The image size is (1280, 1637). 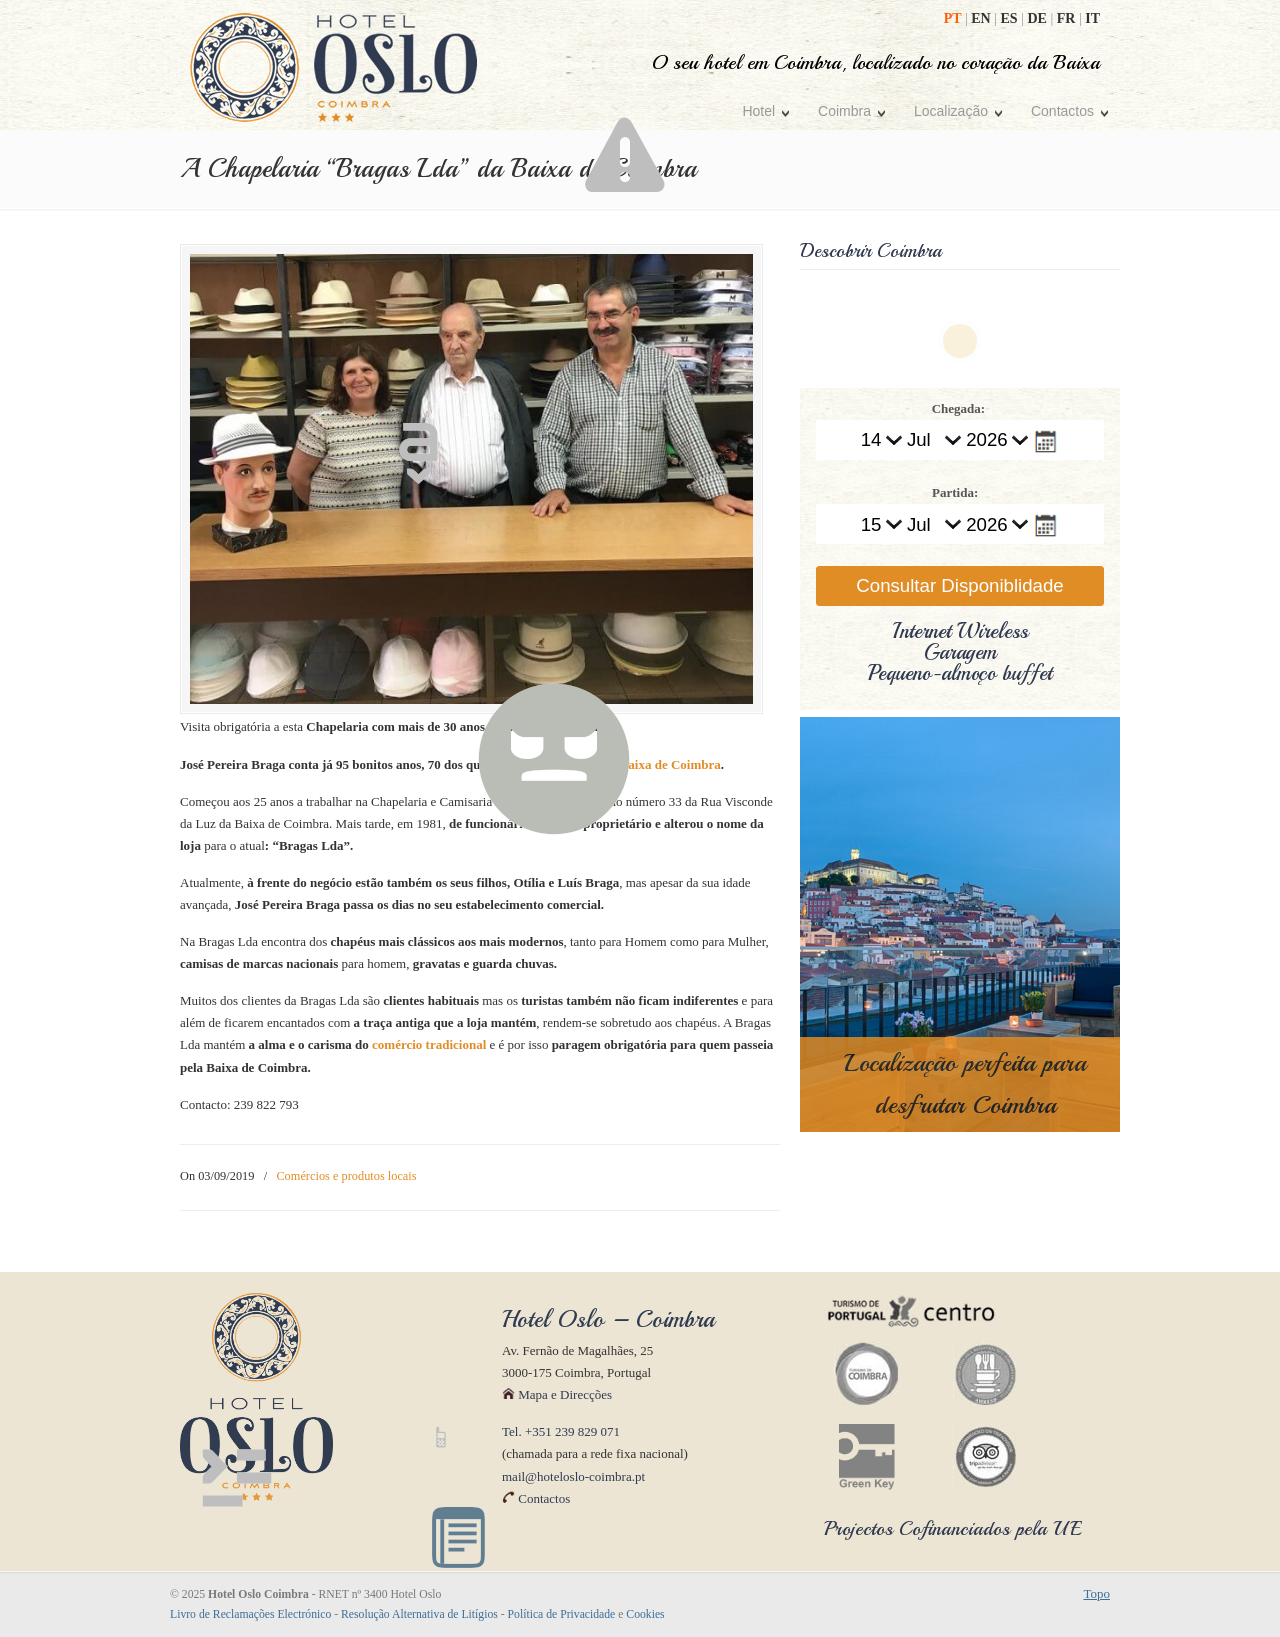 I want to click on open the notes app, so click(x=460, y=1539).